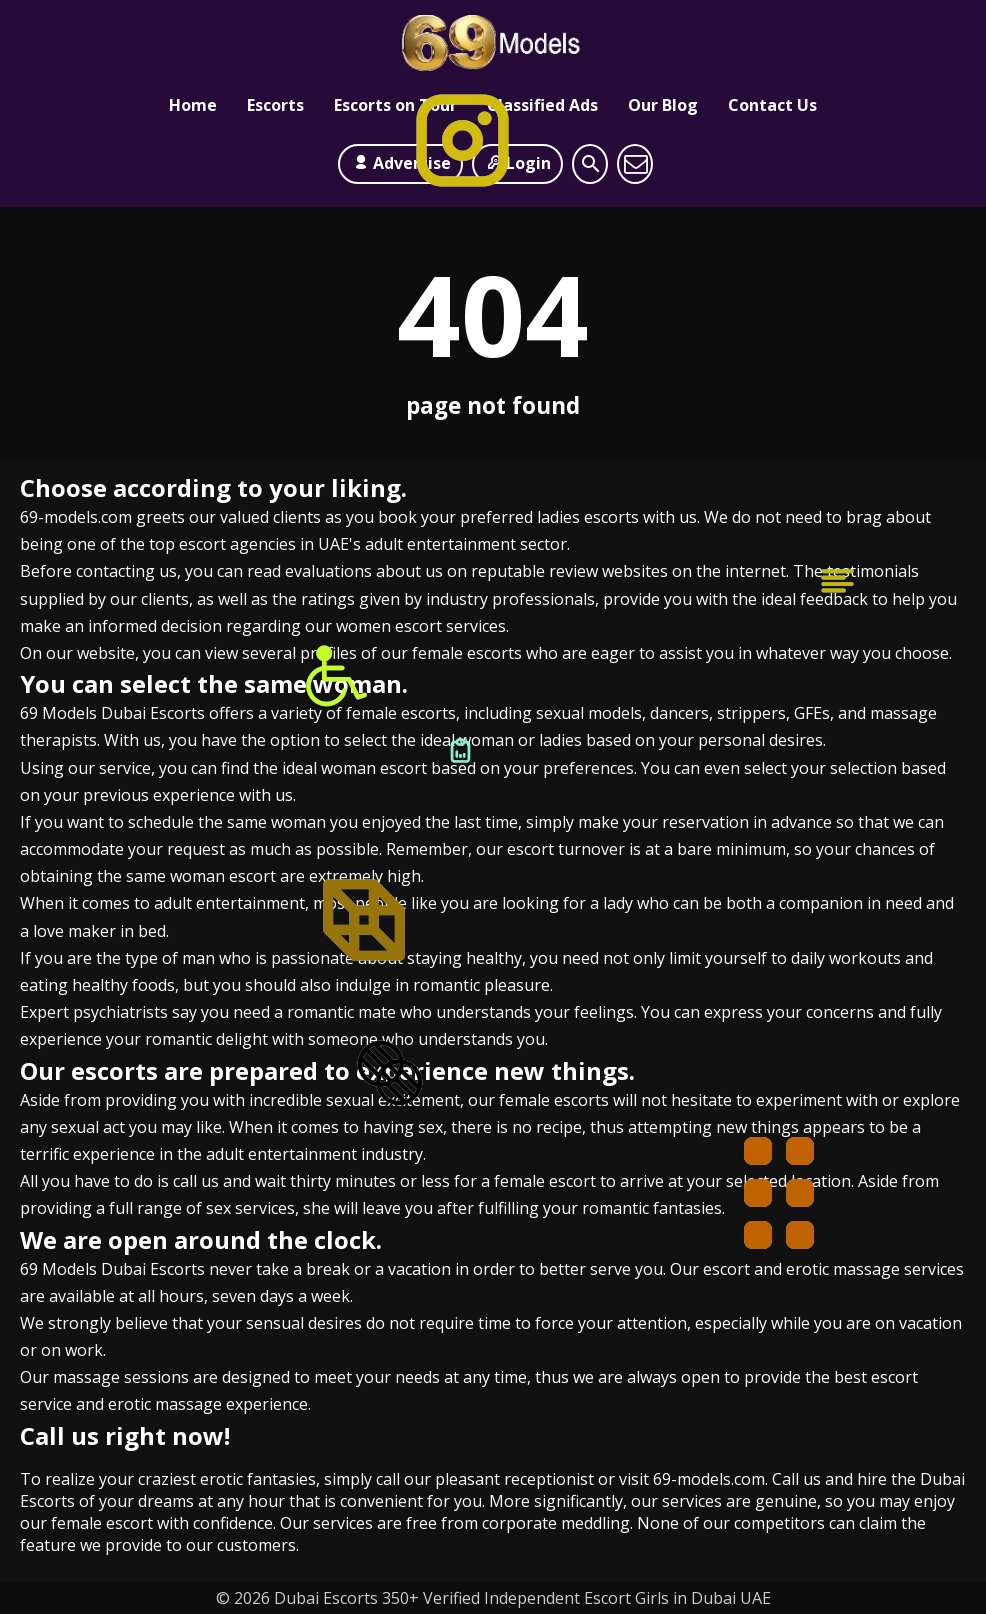  What do you see at coordinates (462, 140) in the screenshot?
I see `open Instagram app` at bounding box center [462, 140].